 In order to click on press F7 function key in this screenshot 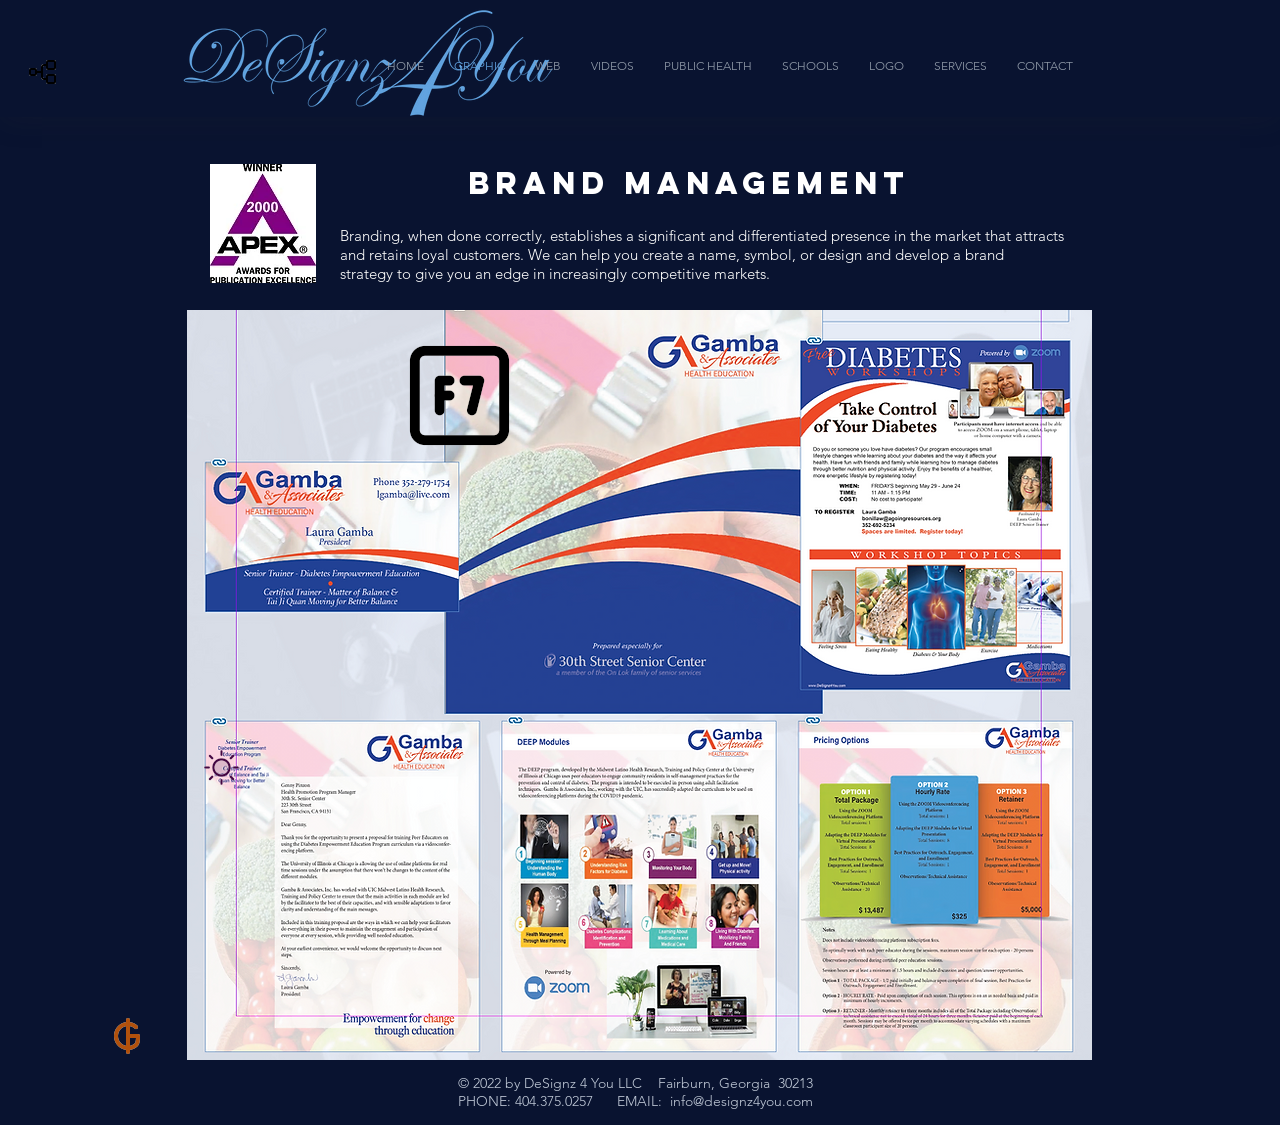, I will do `click(459, 395)`.